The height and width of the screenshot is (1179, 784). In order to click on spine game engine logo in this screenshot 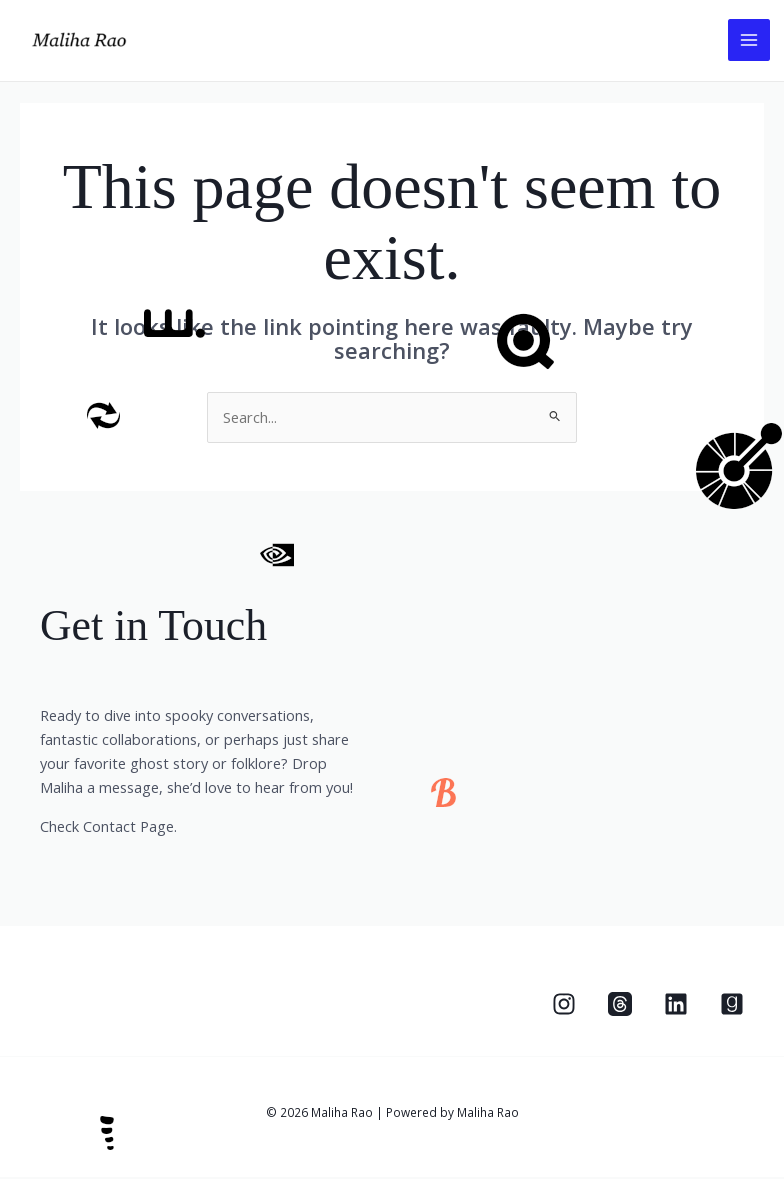, I will do `click(107, 1133)`.